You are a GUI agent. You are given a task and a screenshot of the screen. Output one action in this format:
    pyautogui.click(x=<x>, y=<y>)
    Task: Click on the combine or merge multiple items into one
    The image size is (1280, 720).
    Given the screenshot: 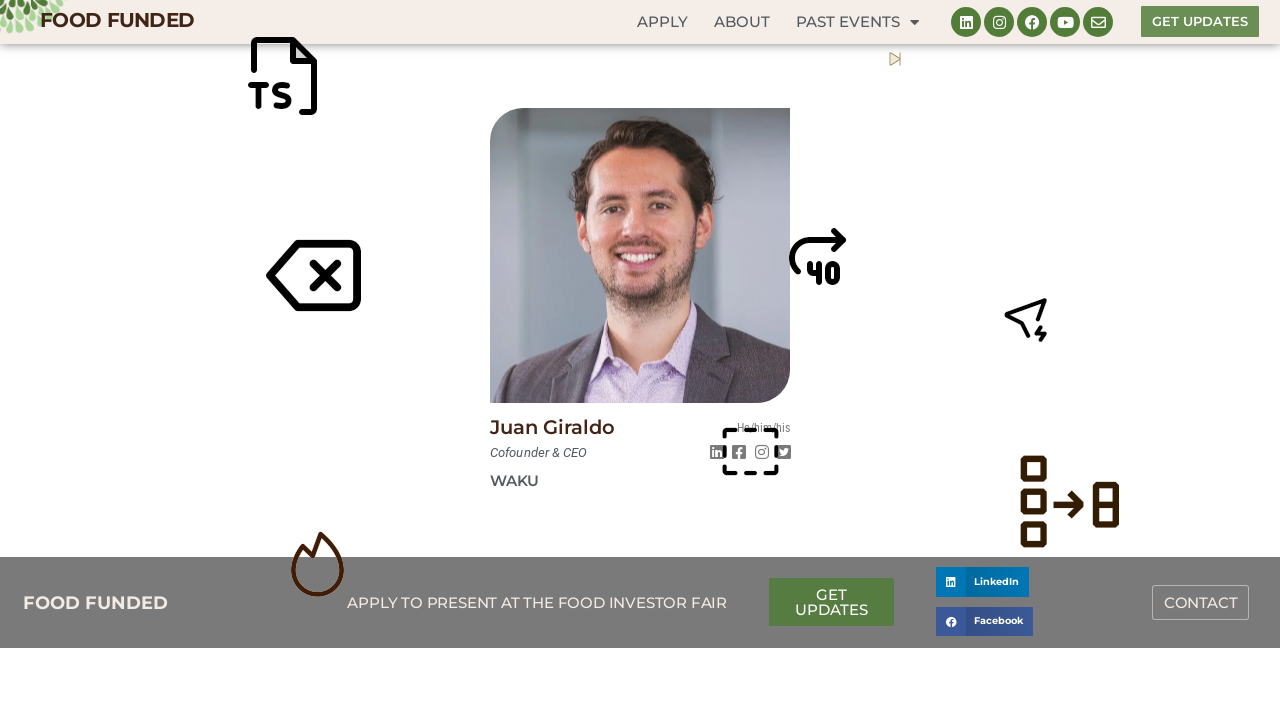 What is the action you would take?
    pyautogui.click(x=1066, y=501)
    